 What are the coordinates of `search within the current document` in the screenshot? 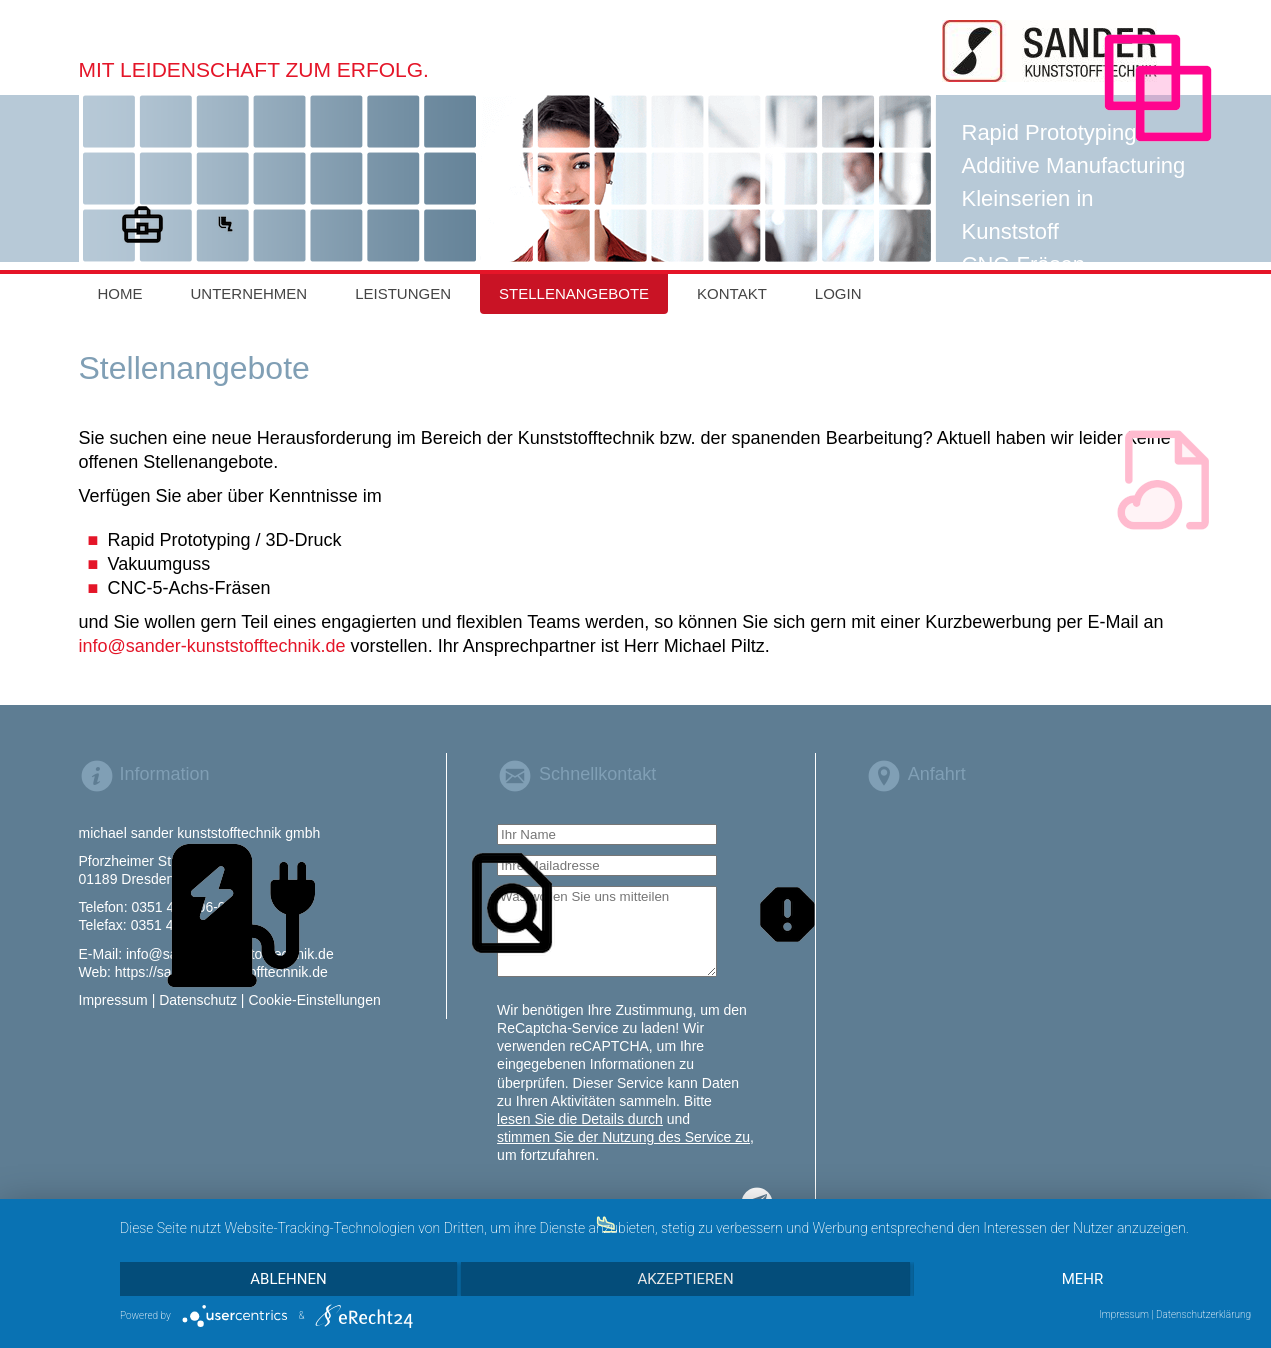 It's located at (512, 903).